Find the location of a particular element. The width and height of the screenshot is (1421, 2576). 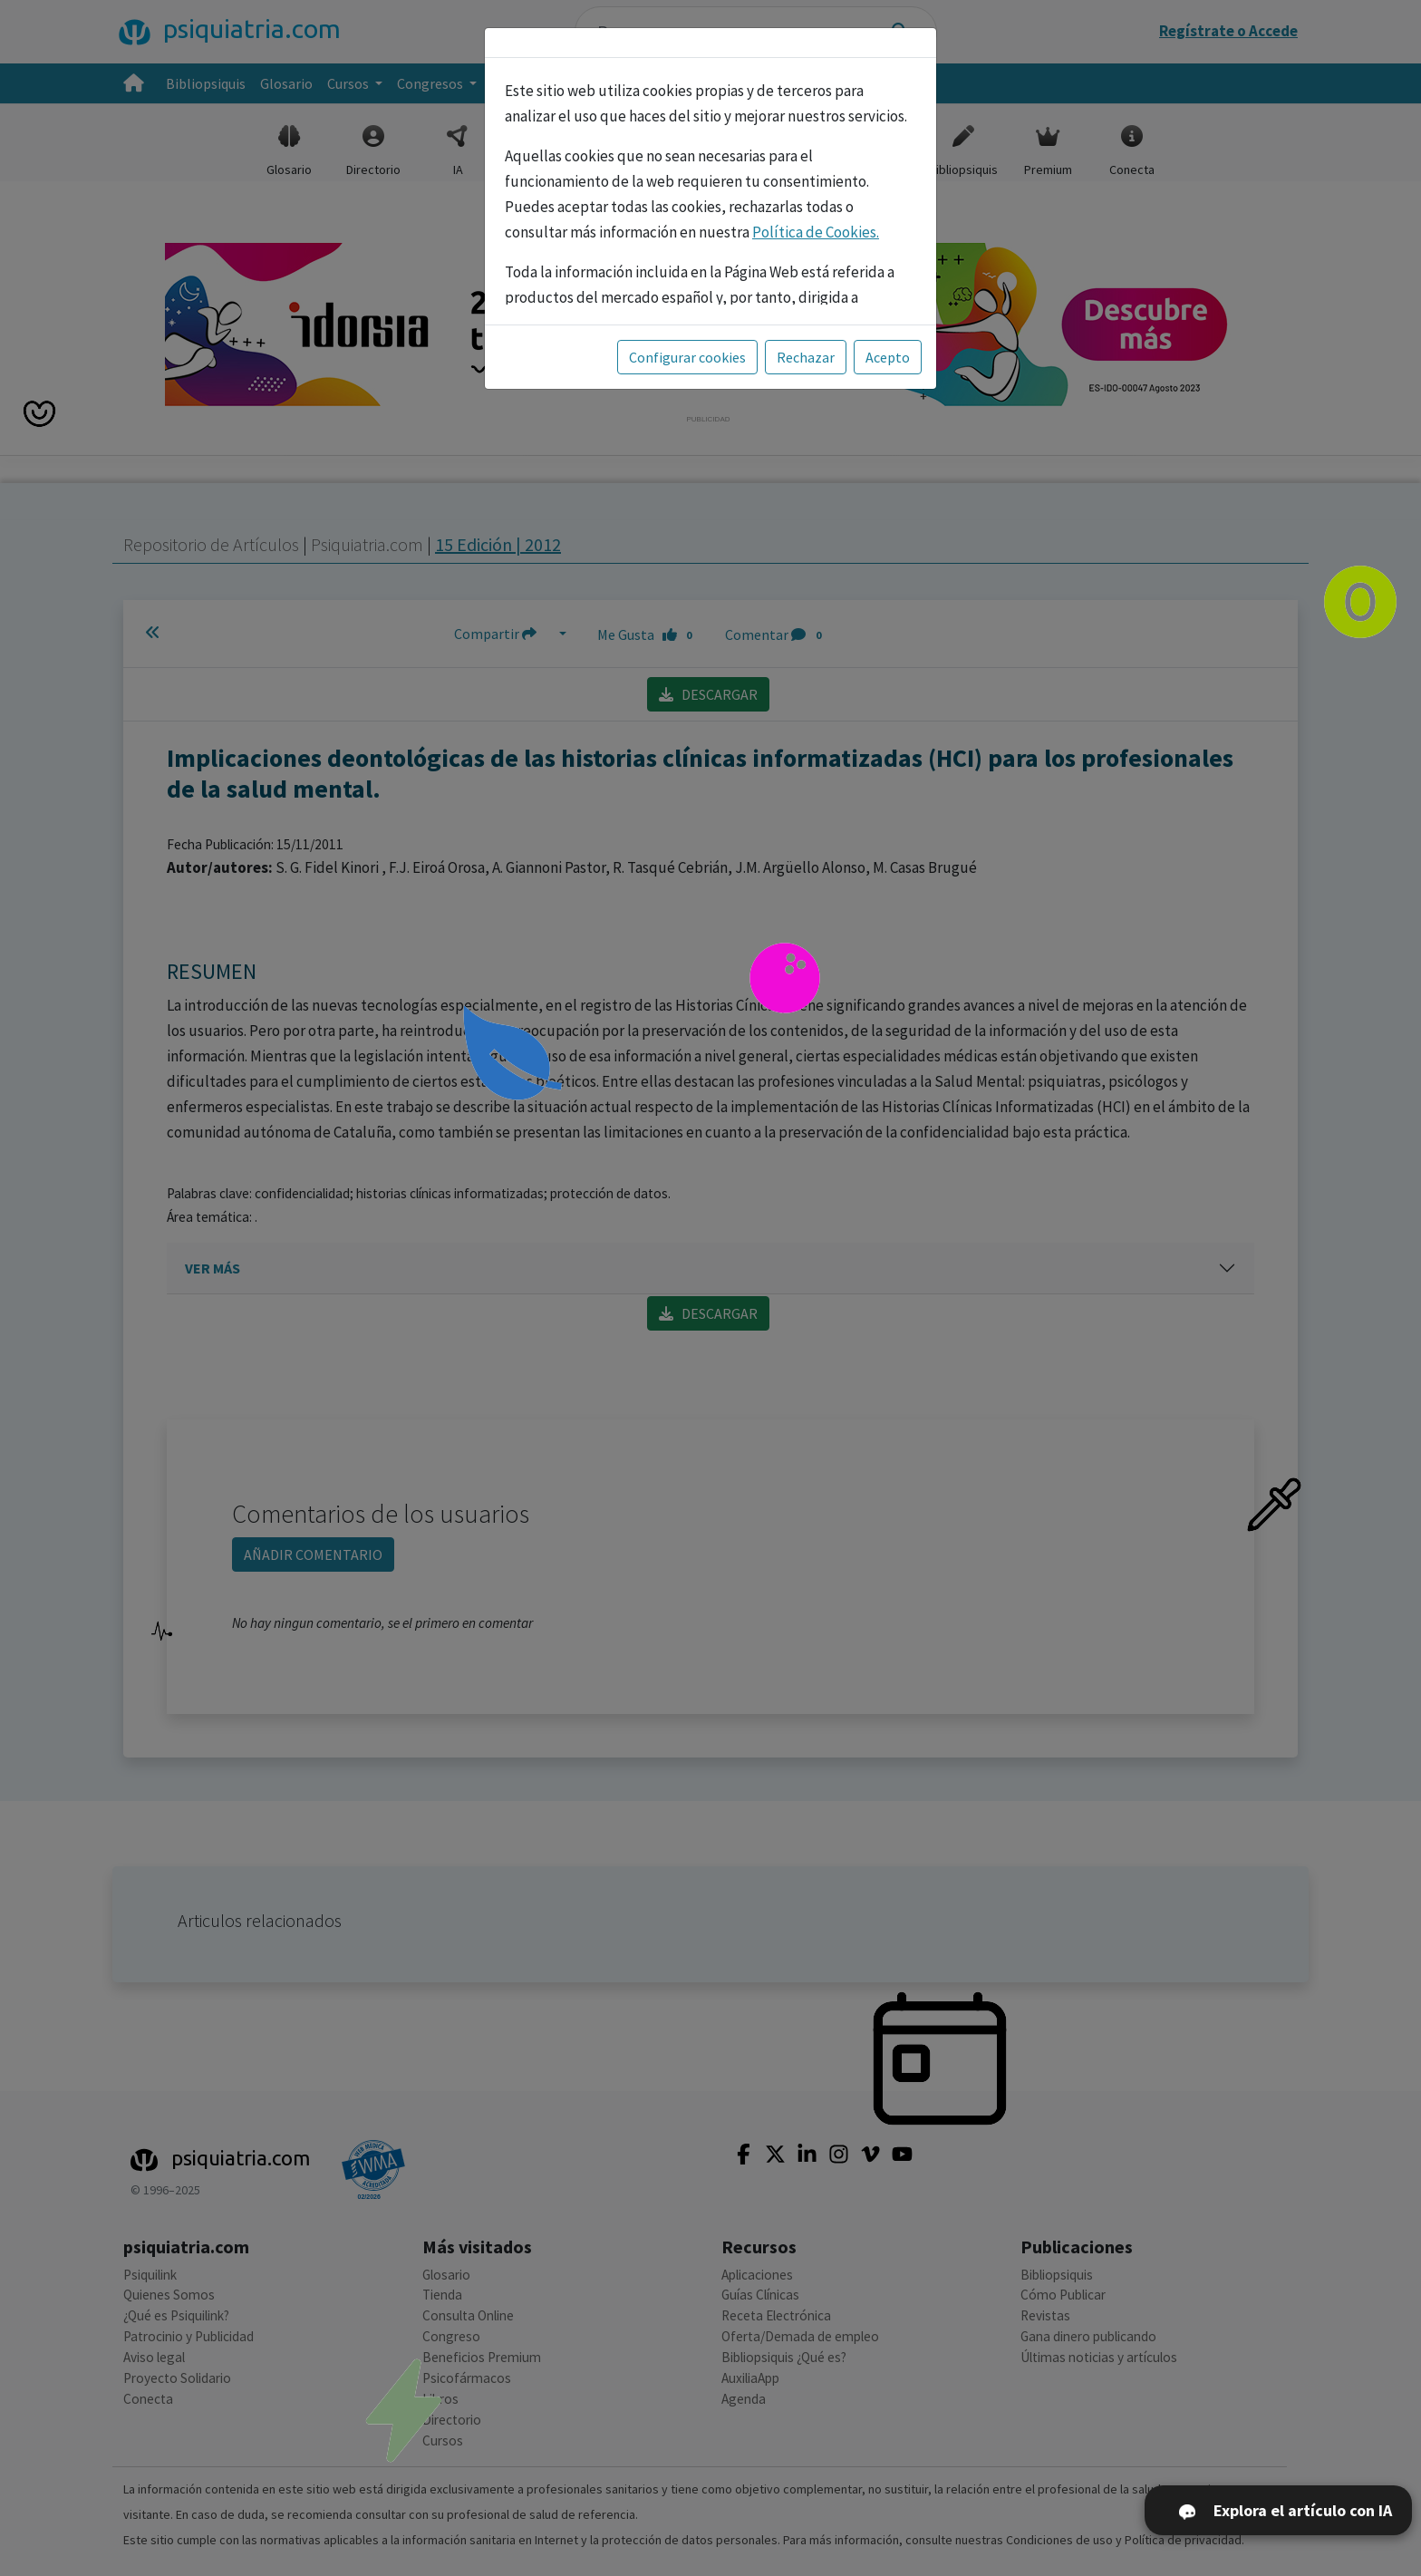

indicates zero items or empty count is located at coordinates (1360, 602).